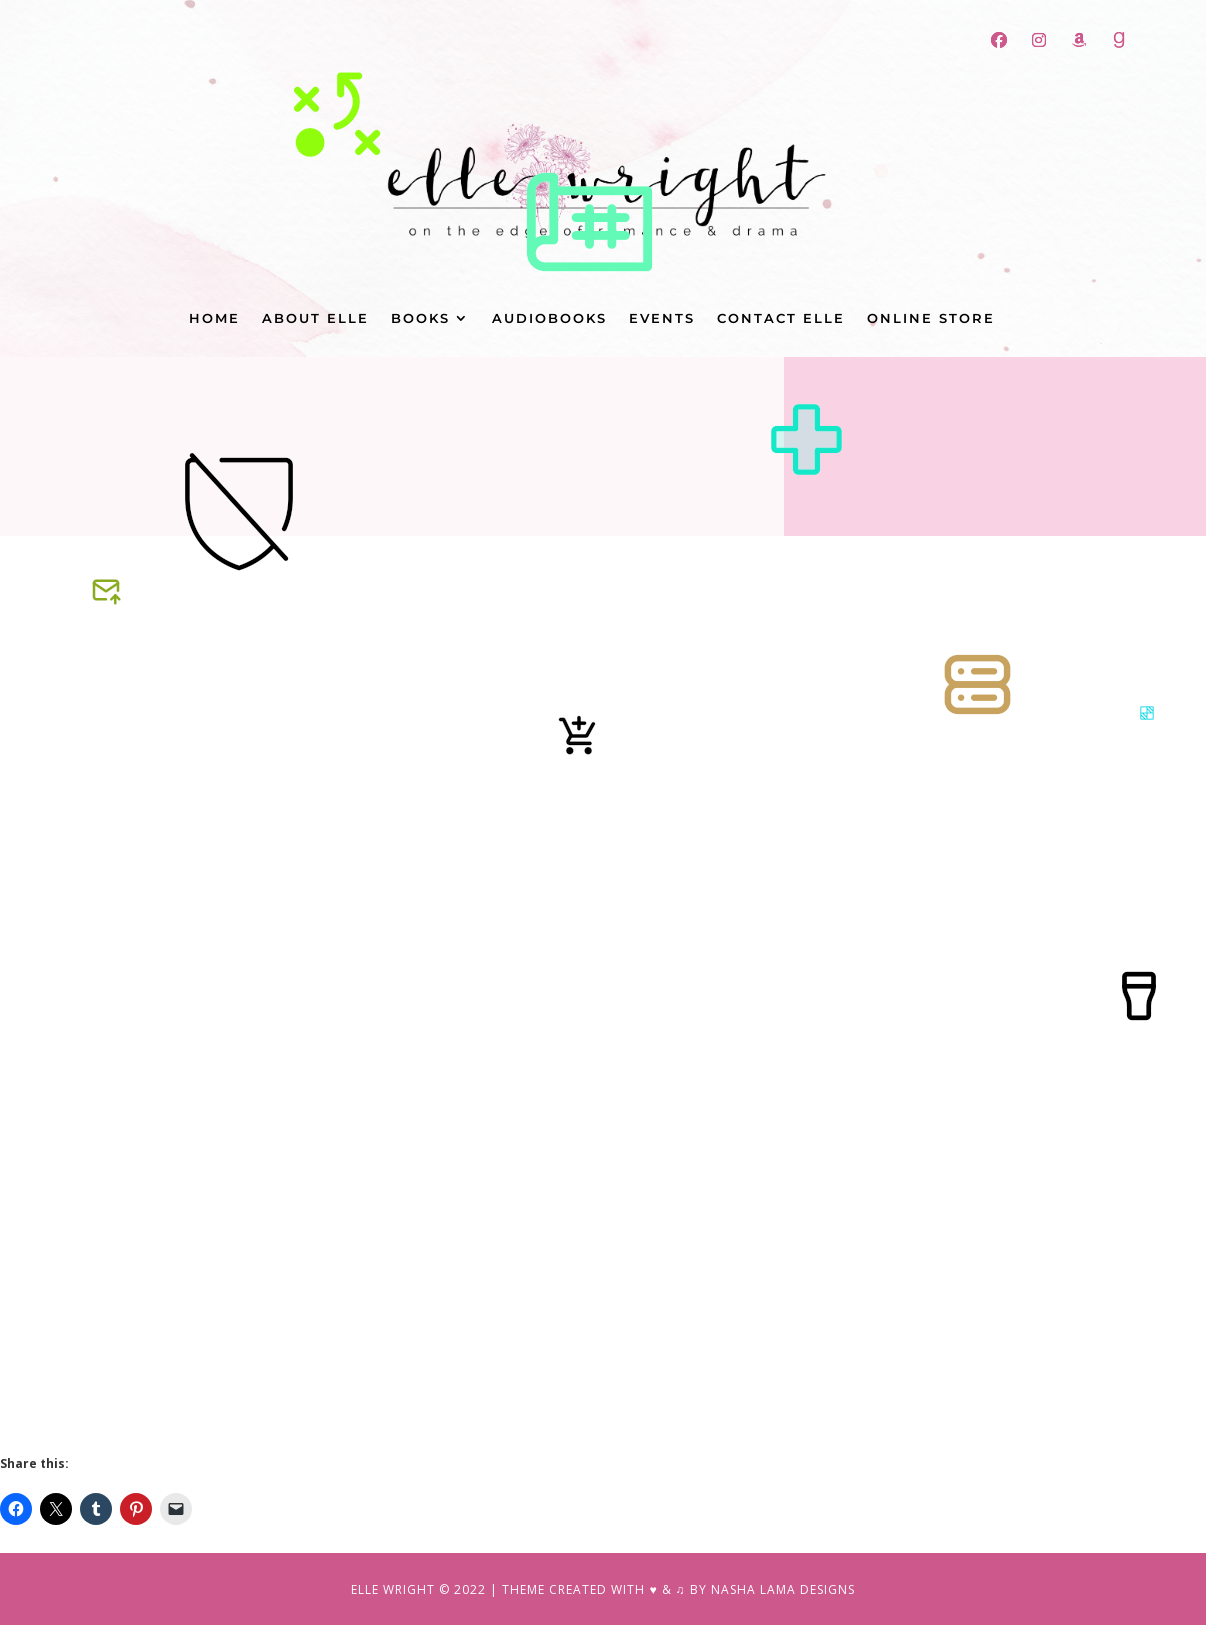 The image size is (1206, 1625). I want to click on add item to shopping cart, so click(579, 736).